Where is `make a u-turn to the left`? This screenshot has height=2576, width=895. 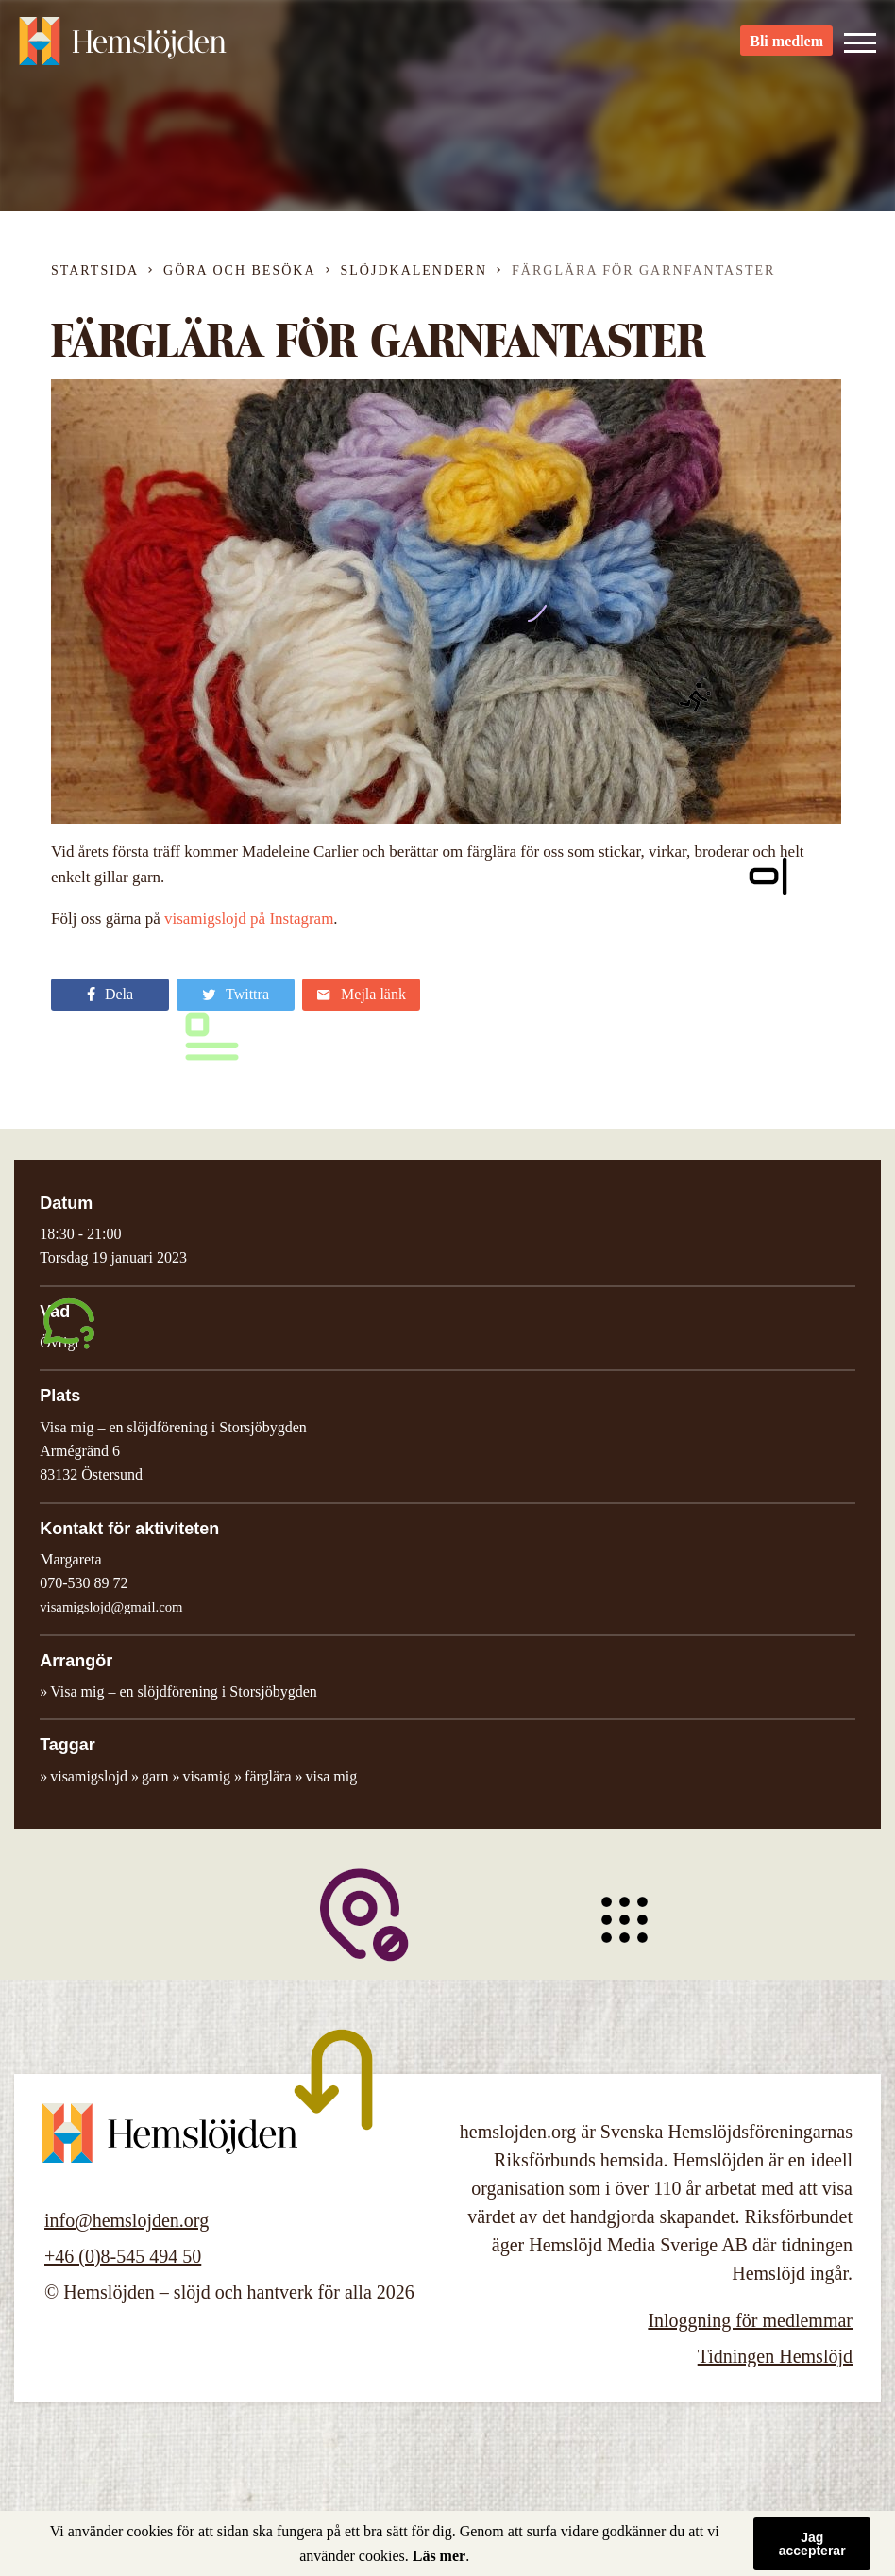
make a u-turn to the left is located at coordinates (339, 2080).